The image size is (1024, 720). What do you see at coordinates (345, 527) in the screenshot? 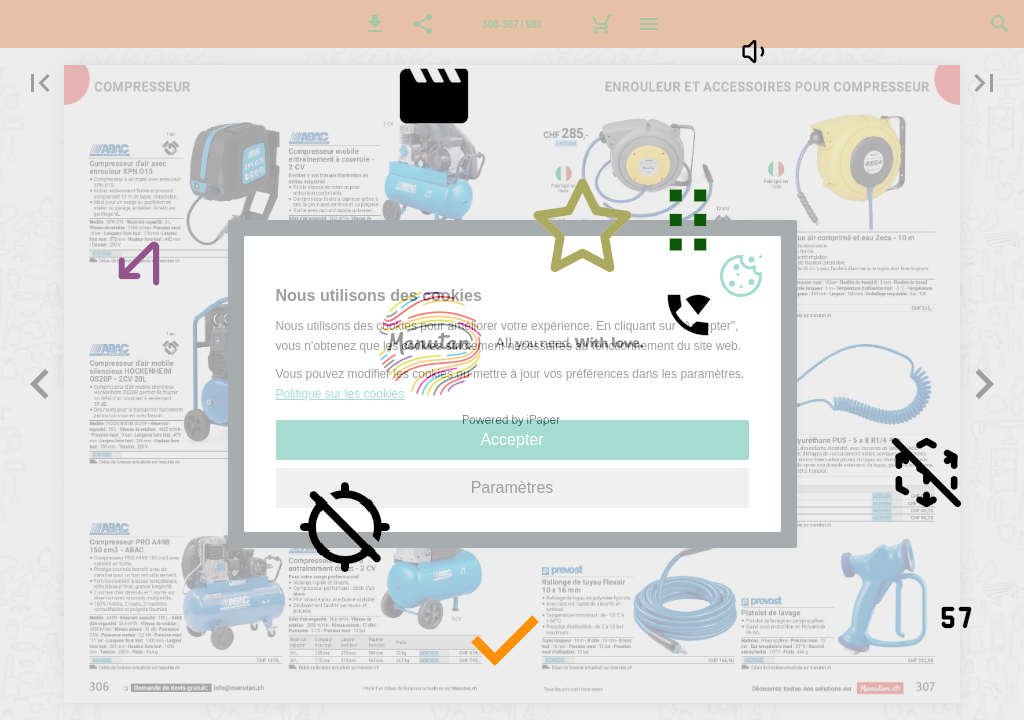
I see `location services are disabled` at bounding box center [345, 527].